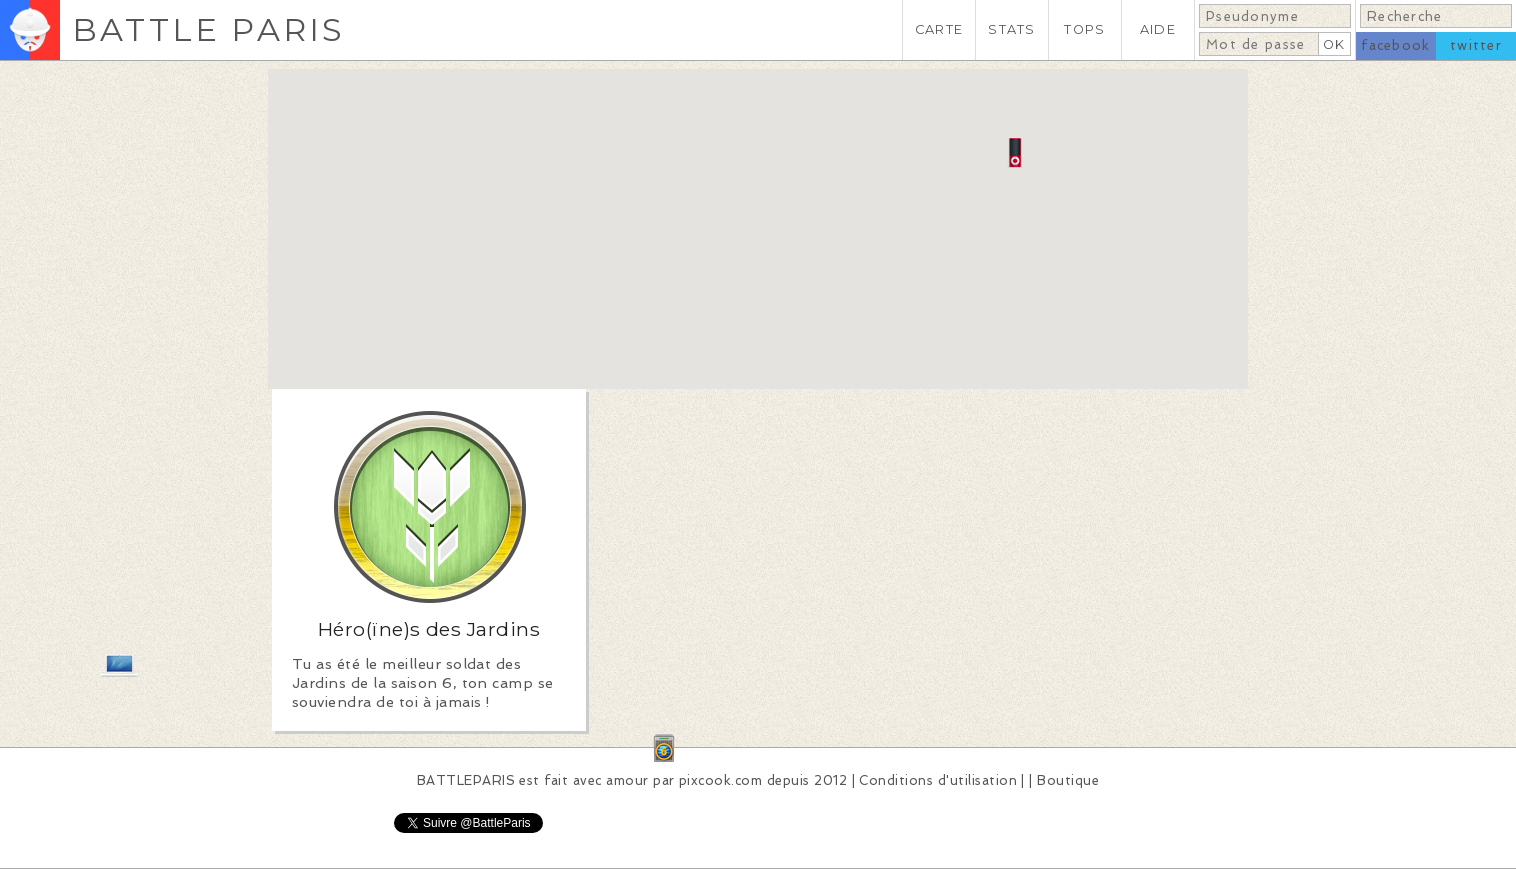  Describe the element at coordinates (1015, 153) in the screenshot. I see `access ipod device settings` at that location.